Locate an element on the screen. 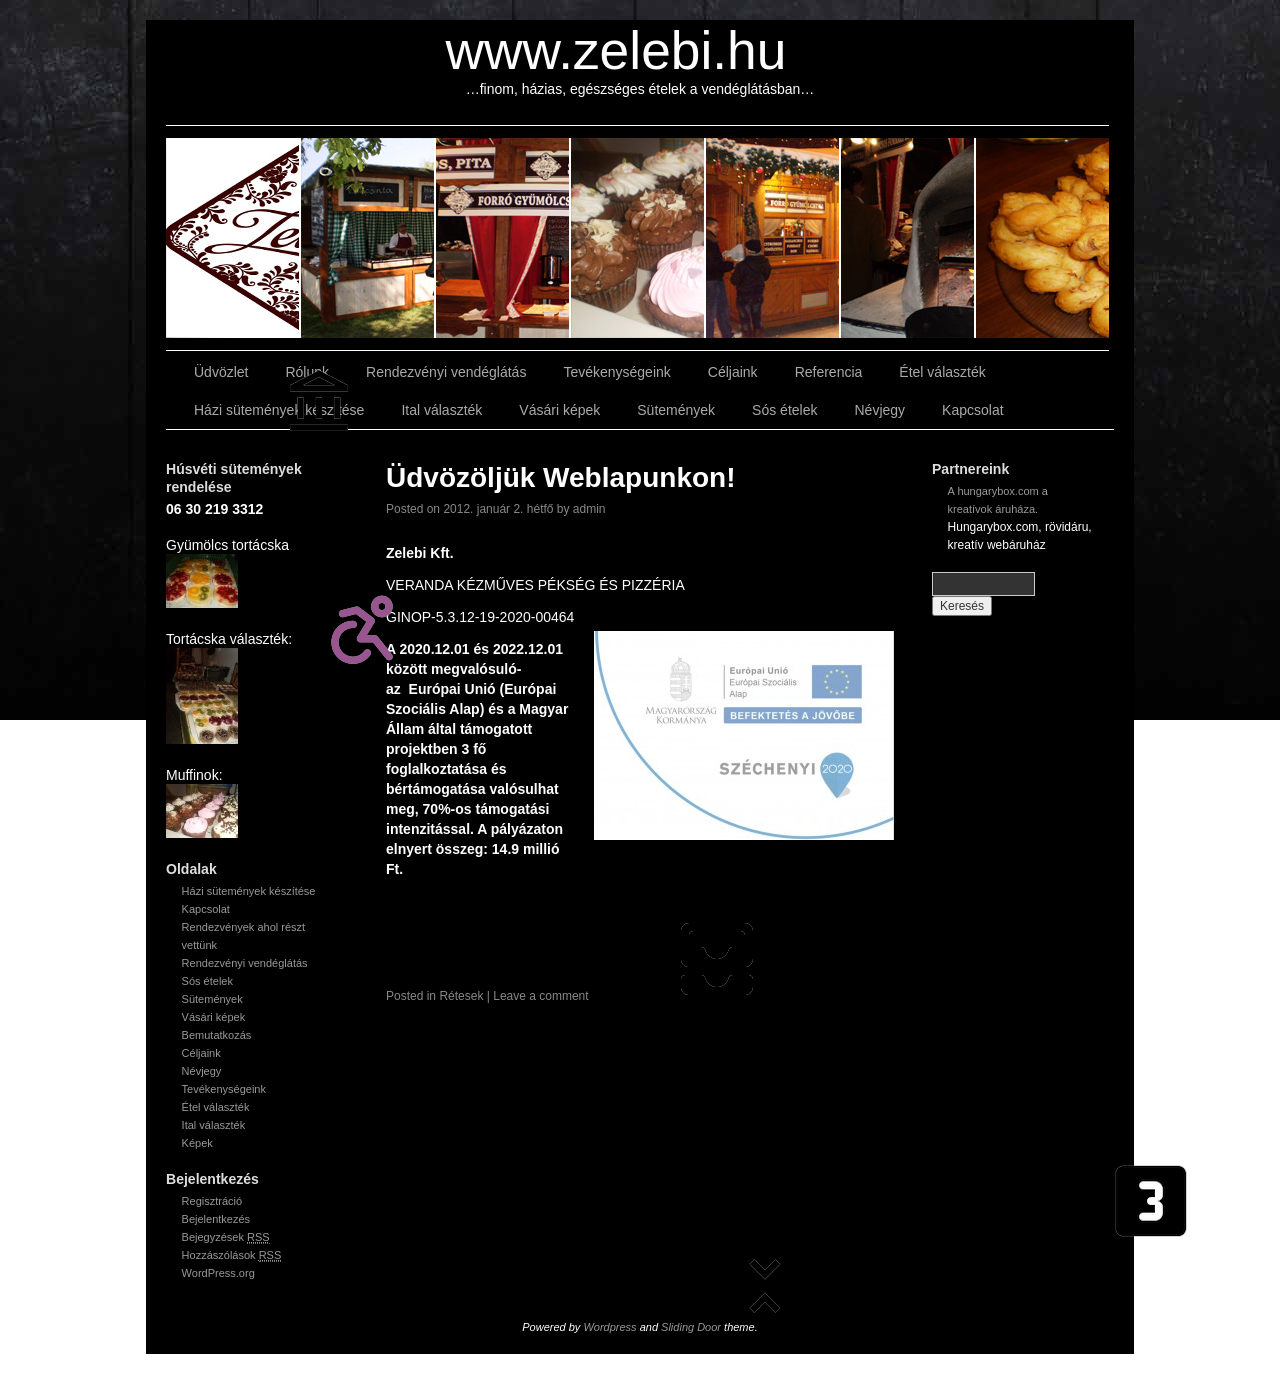 The image size is (1280, 1374). accessibility options or settings is located at coordinates (364, 628).